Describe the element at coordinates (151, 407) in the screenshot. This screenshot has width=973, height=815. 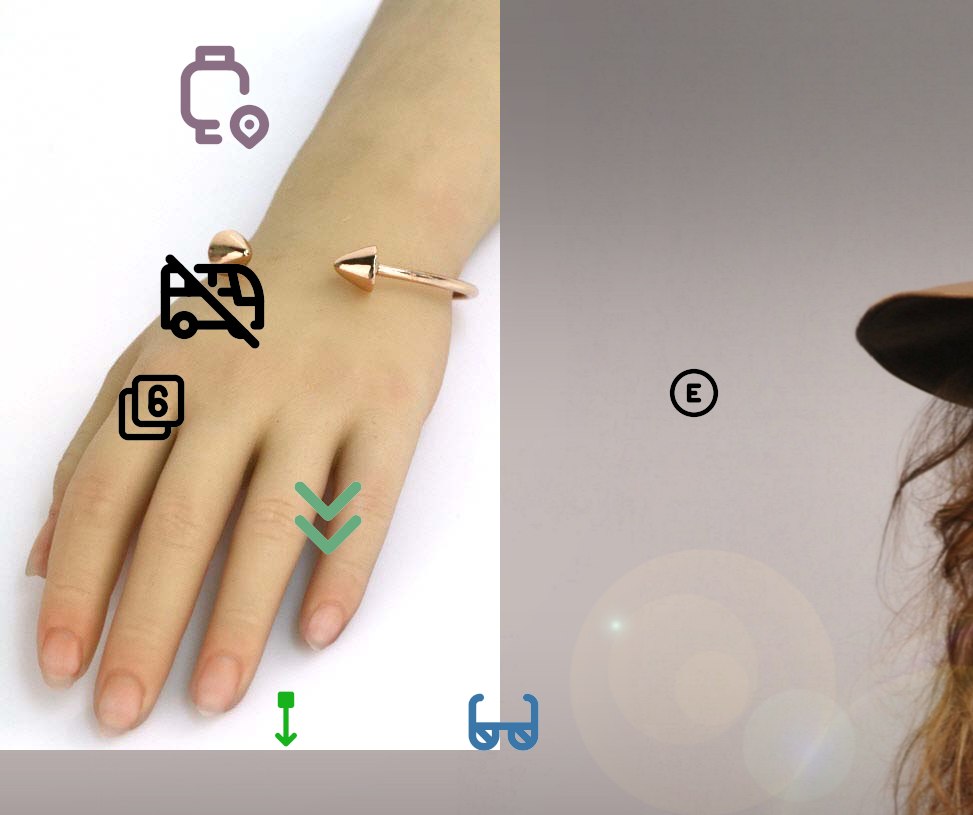
I see `view item 6 in a collection or stack` at that location.